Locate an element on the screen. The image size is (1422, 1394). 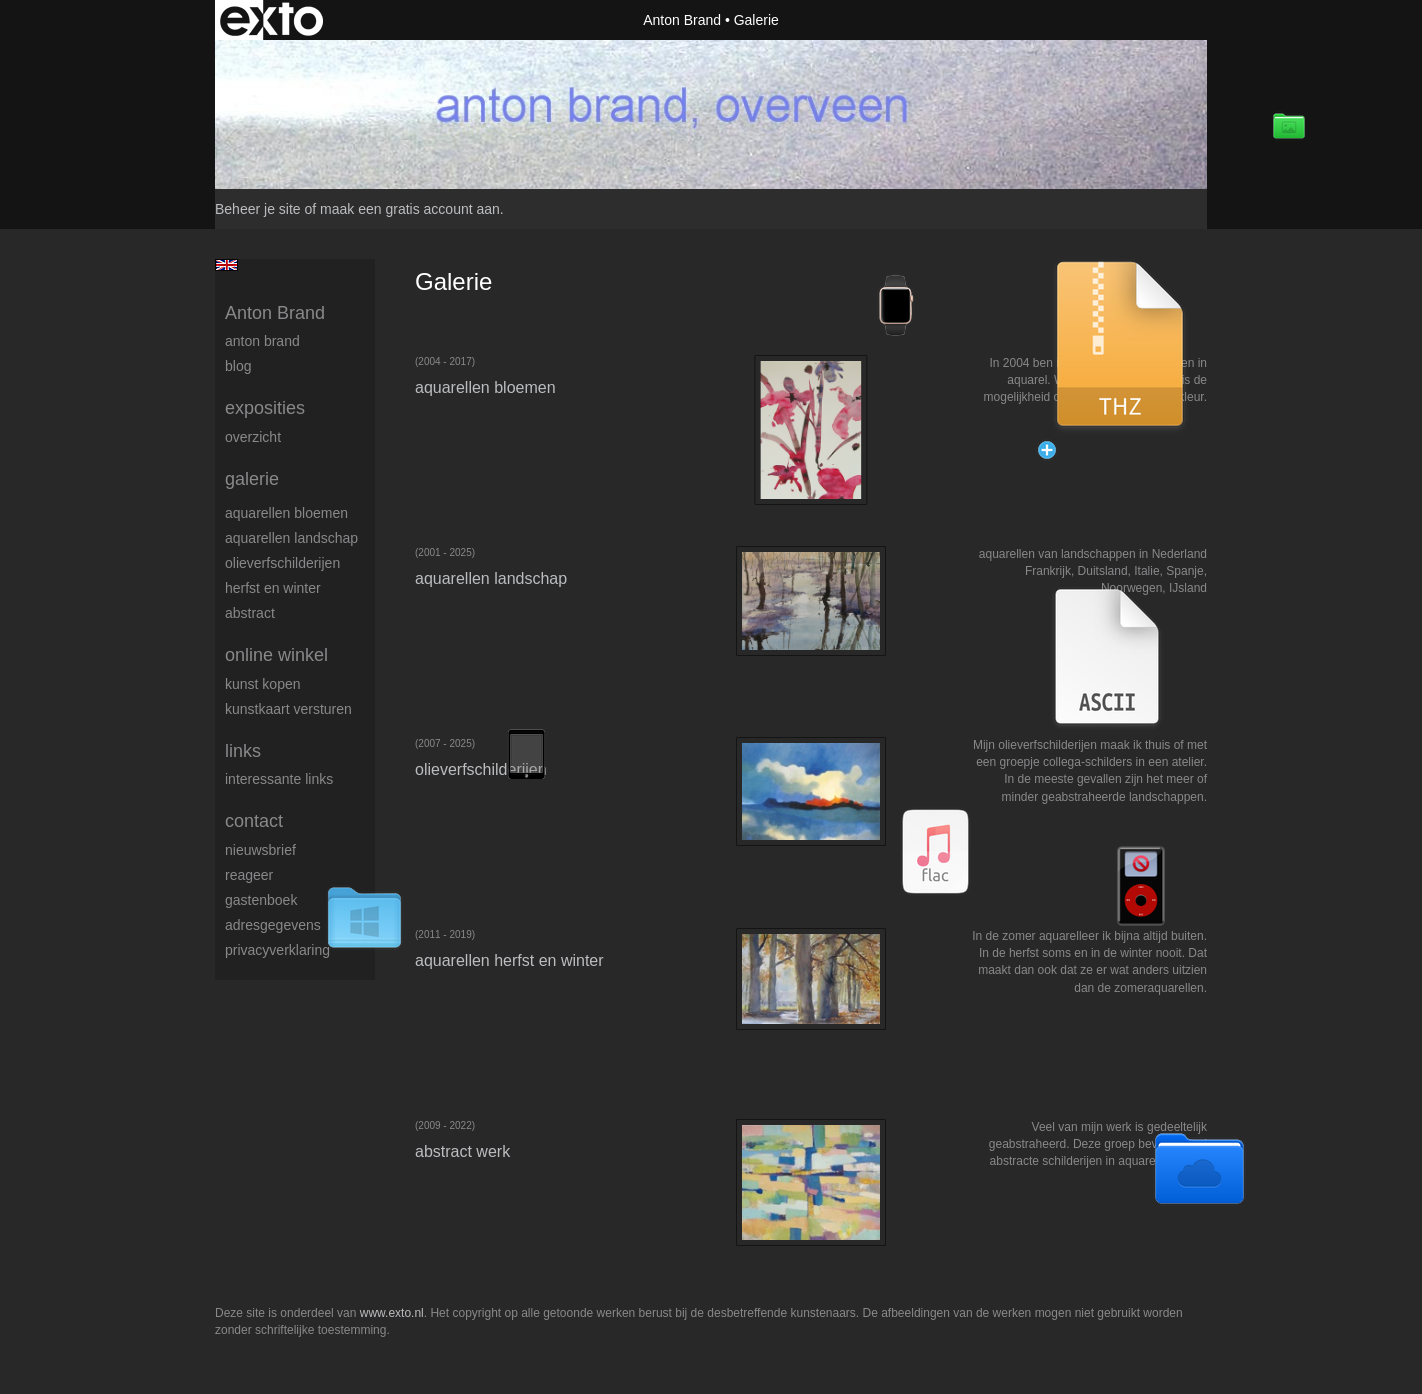
indicates a newly added item or file is located at coordinates (1047, 450).